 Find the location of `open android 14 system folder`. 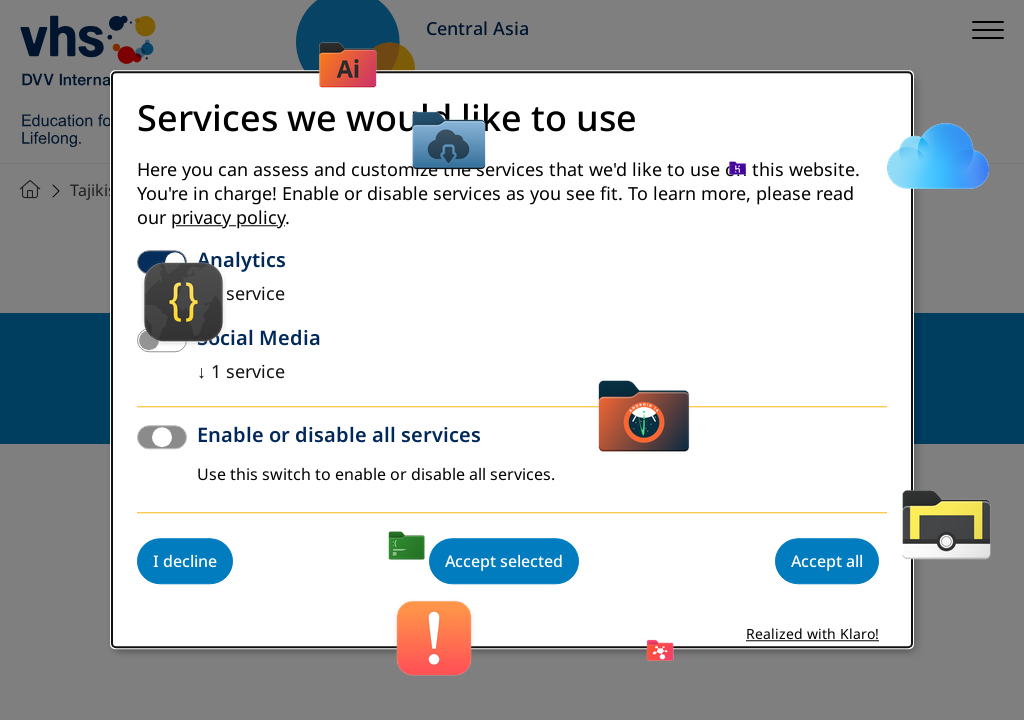

open android 14 system folder is located at coordinates (643, 418).